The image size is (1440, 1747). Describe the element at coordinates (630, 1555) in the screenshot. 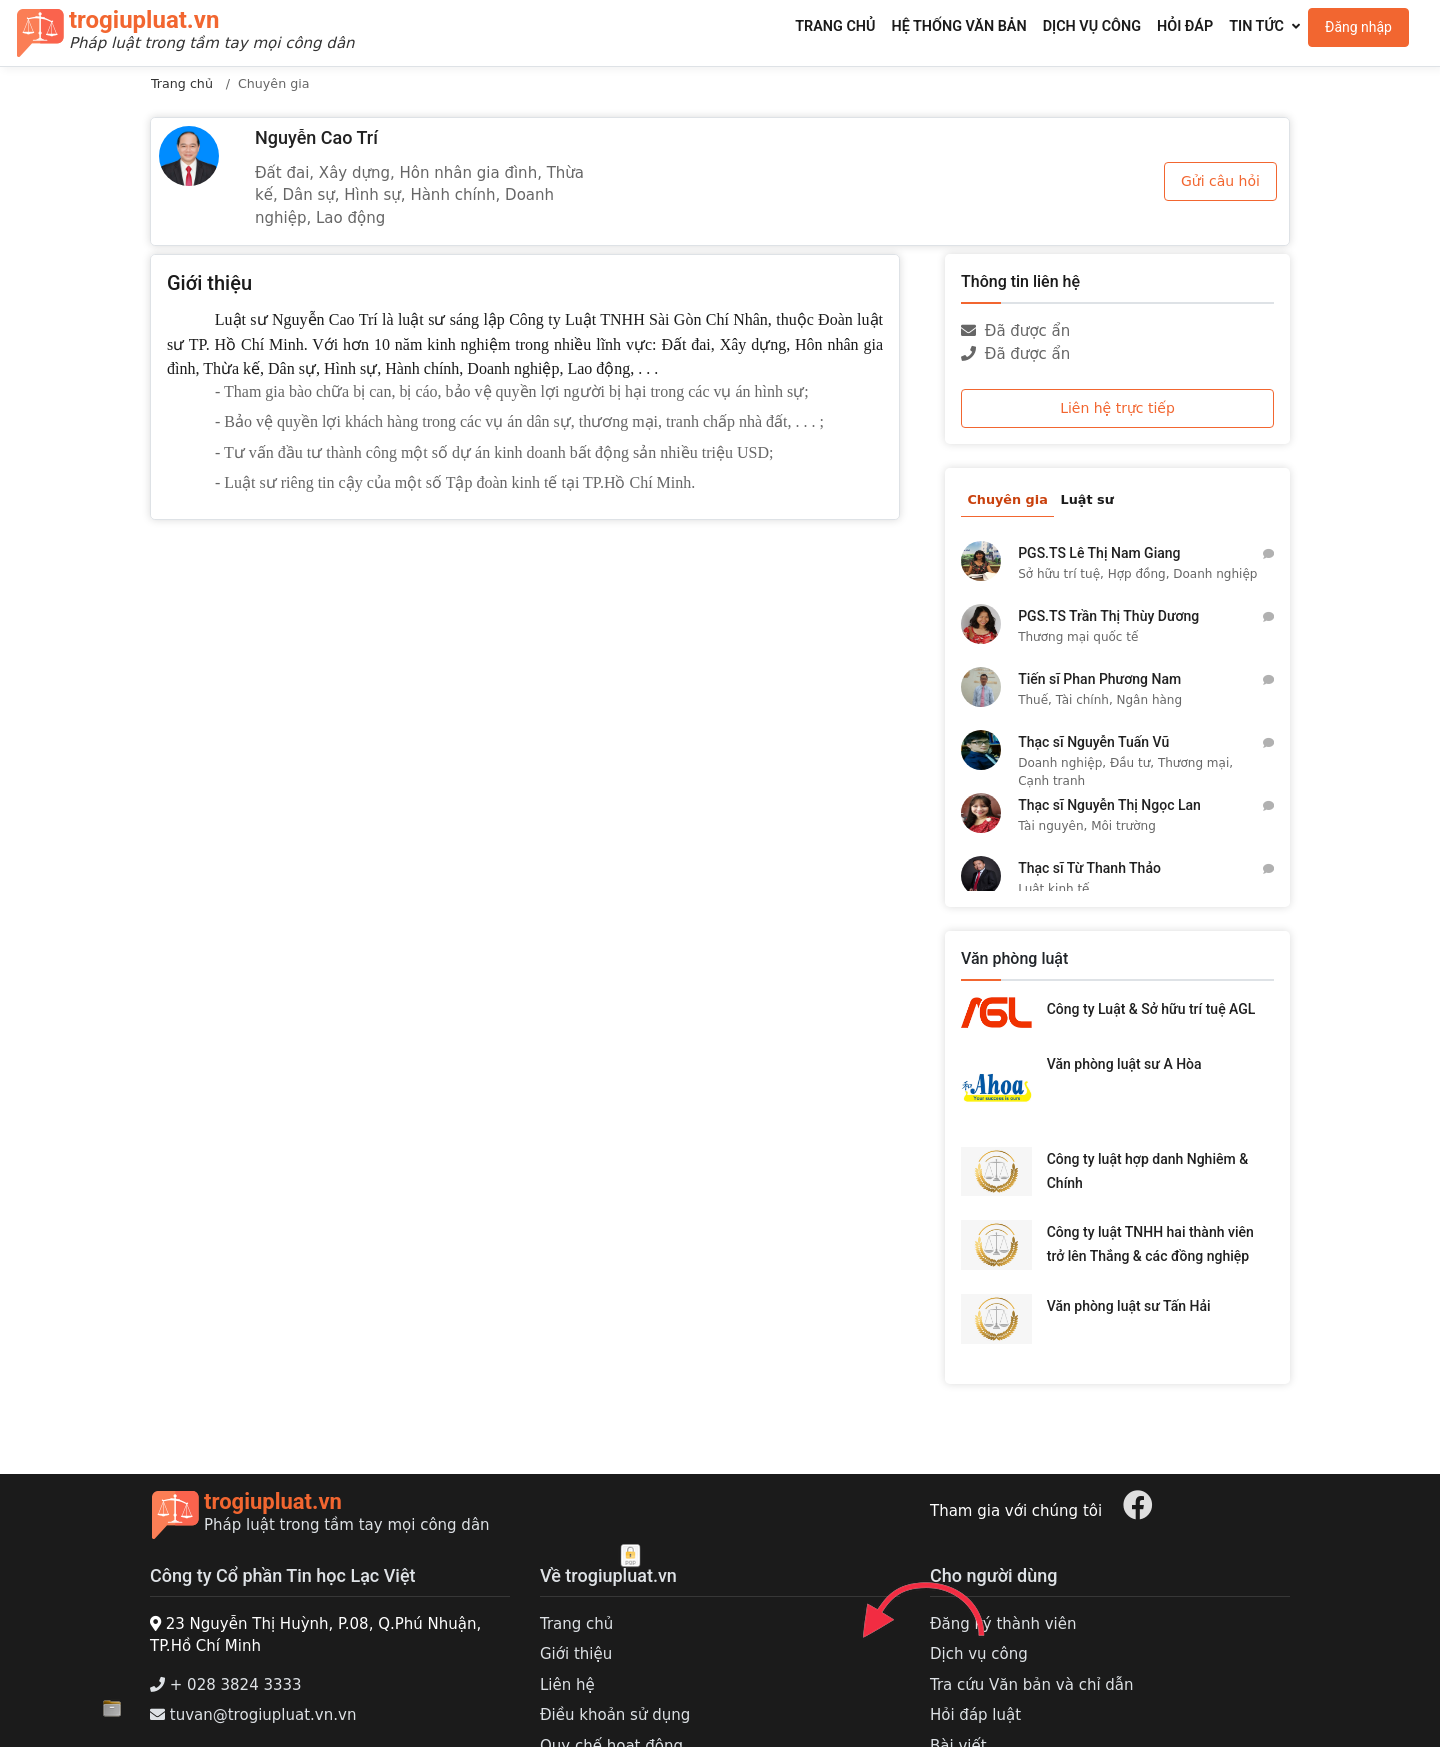

I see `a pgp-encrypted file` at that location.